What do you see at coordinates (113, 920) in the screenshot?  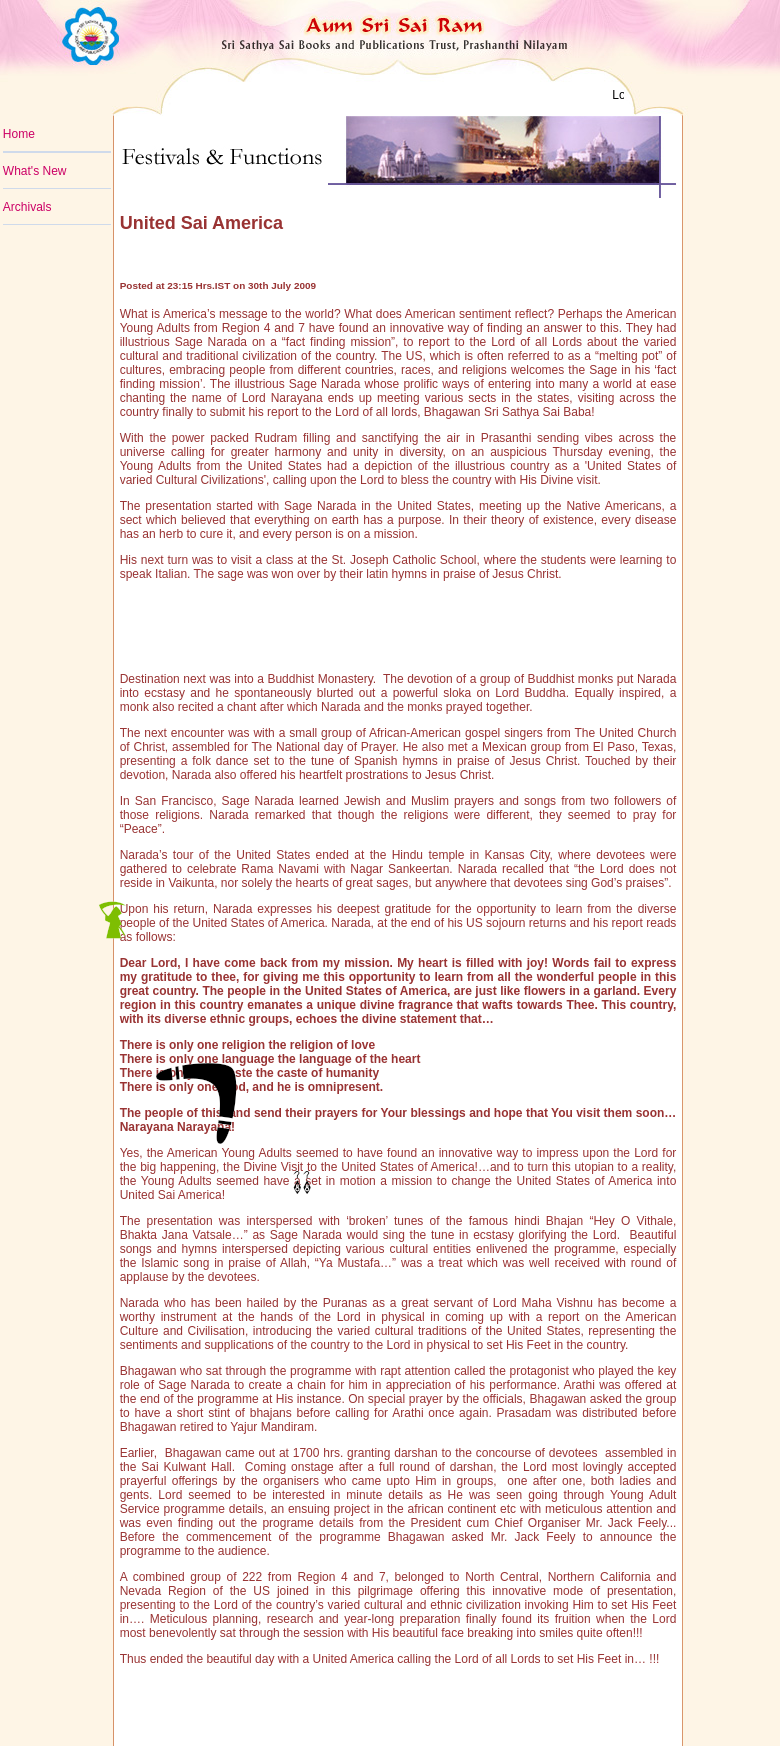 I see `indicates death or game over state` at bounding box center [113, 920].